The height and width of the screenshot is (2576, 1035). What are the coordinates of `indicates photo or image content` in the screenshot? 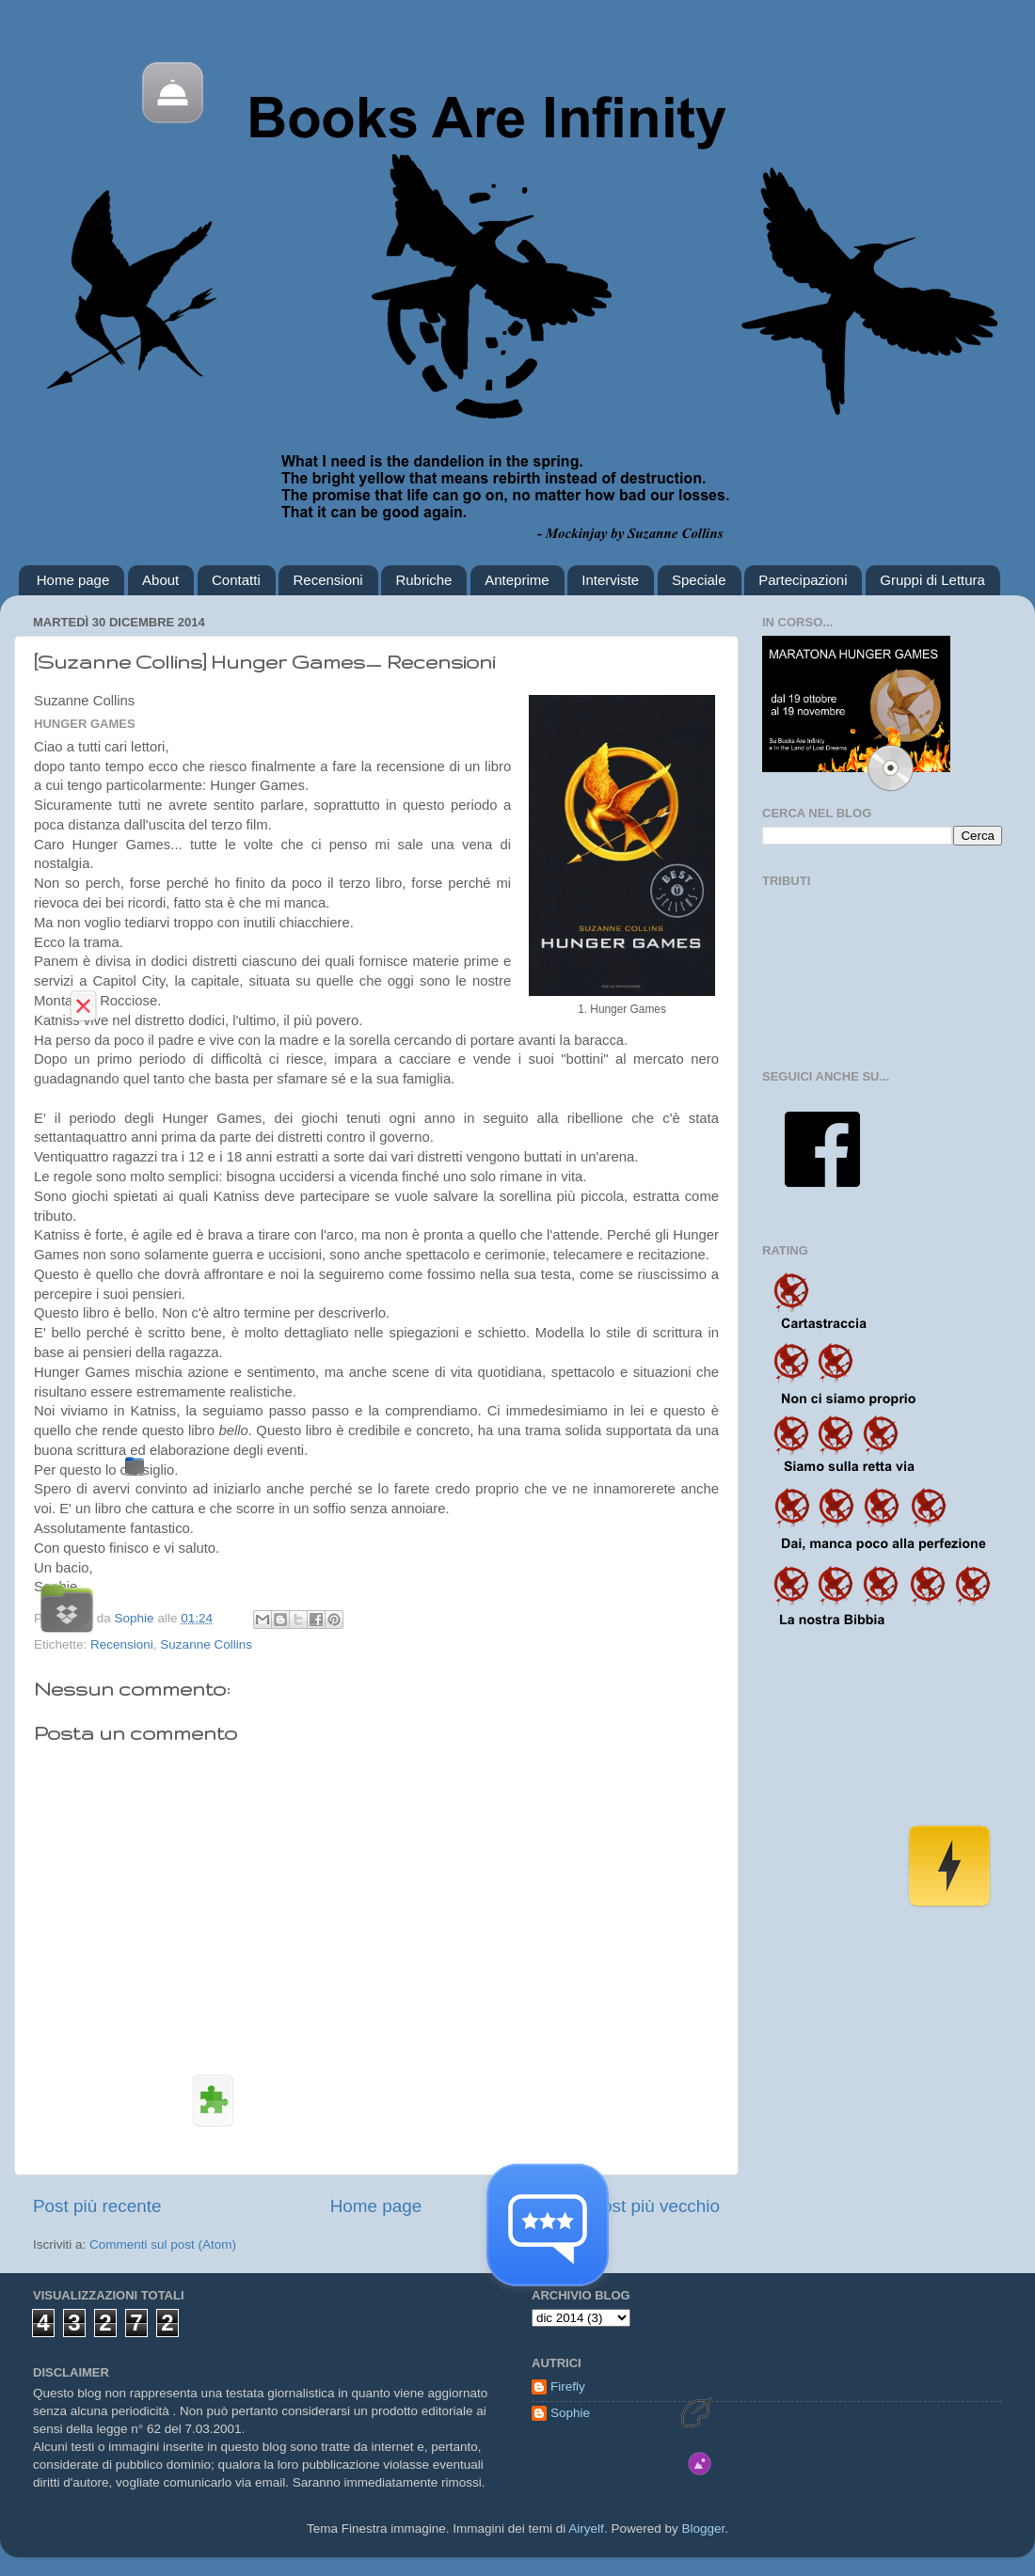 It's located at (699, 2463).